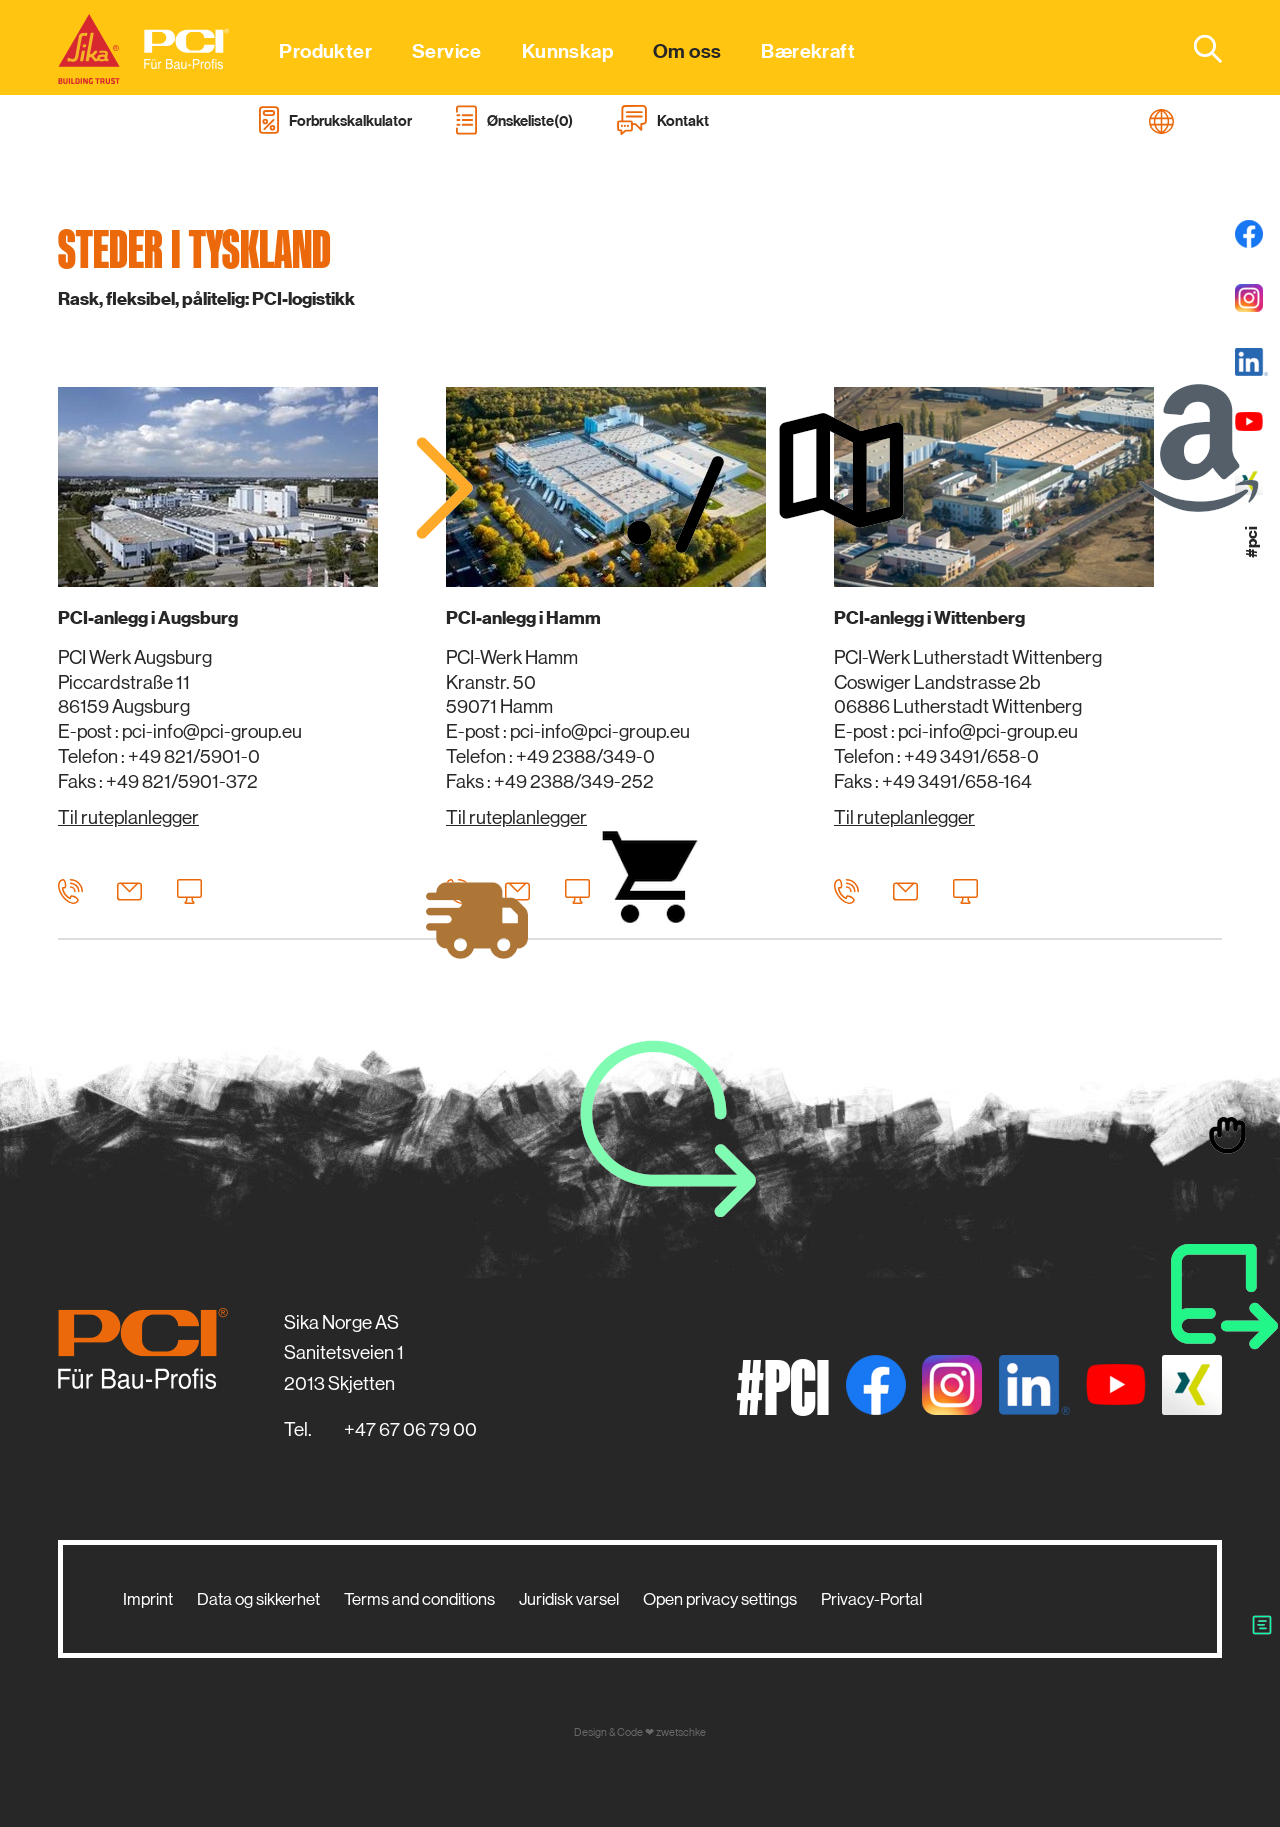  Describe the element at coordinates (442, 488) in the screenshot. I see `navigate to the next item or page` at that location.